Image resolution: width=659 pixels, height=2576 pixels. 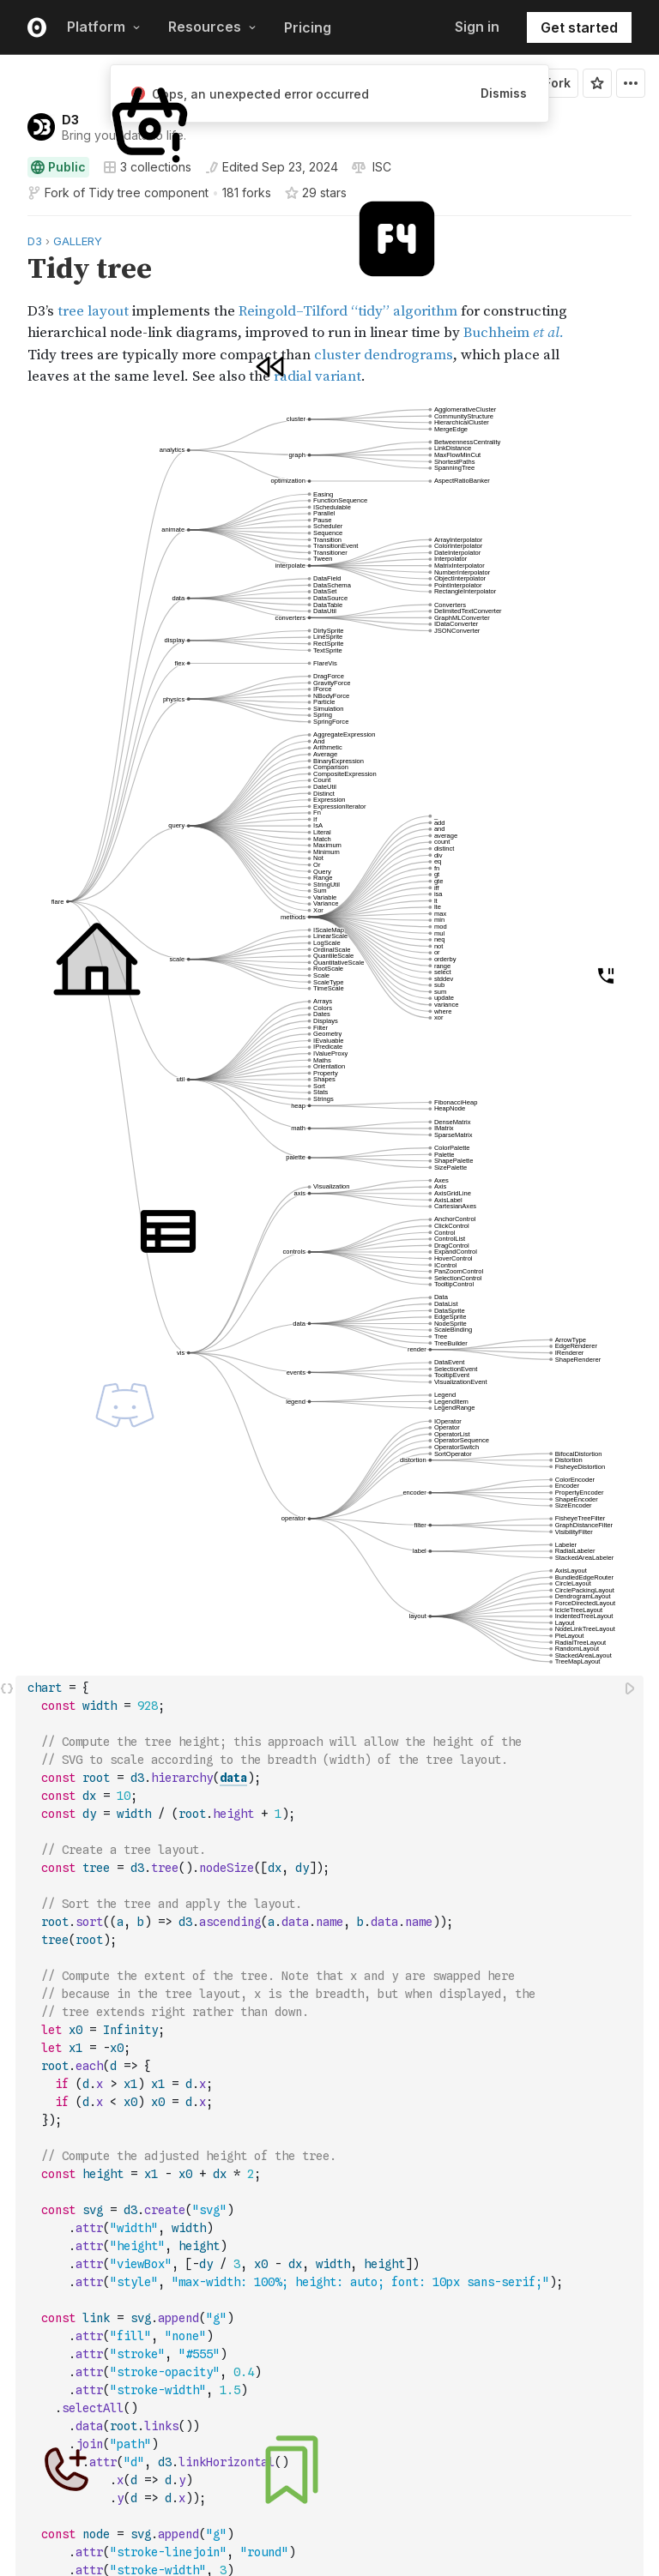 What do you see at coordinates (168, 1231) in the screenshot?
I see `view data in table format` at bounding box center [168, 1231].